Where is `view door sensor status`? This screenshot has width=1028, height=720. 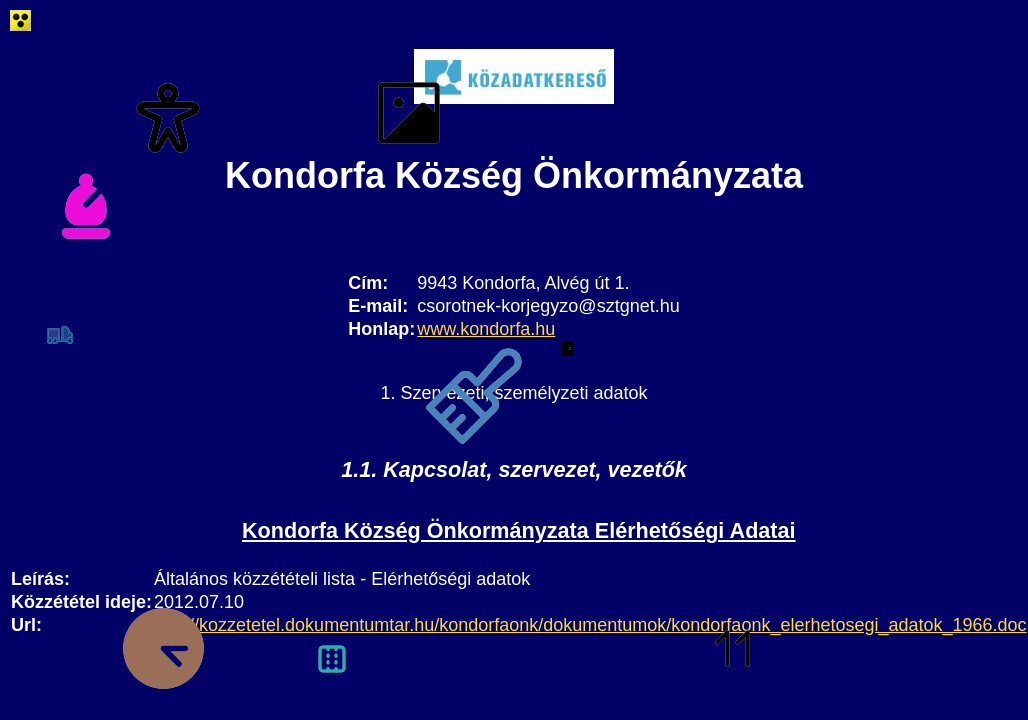
view door sensor status is located at coordinates (567, 348).